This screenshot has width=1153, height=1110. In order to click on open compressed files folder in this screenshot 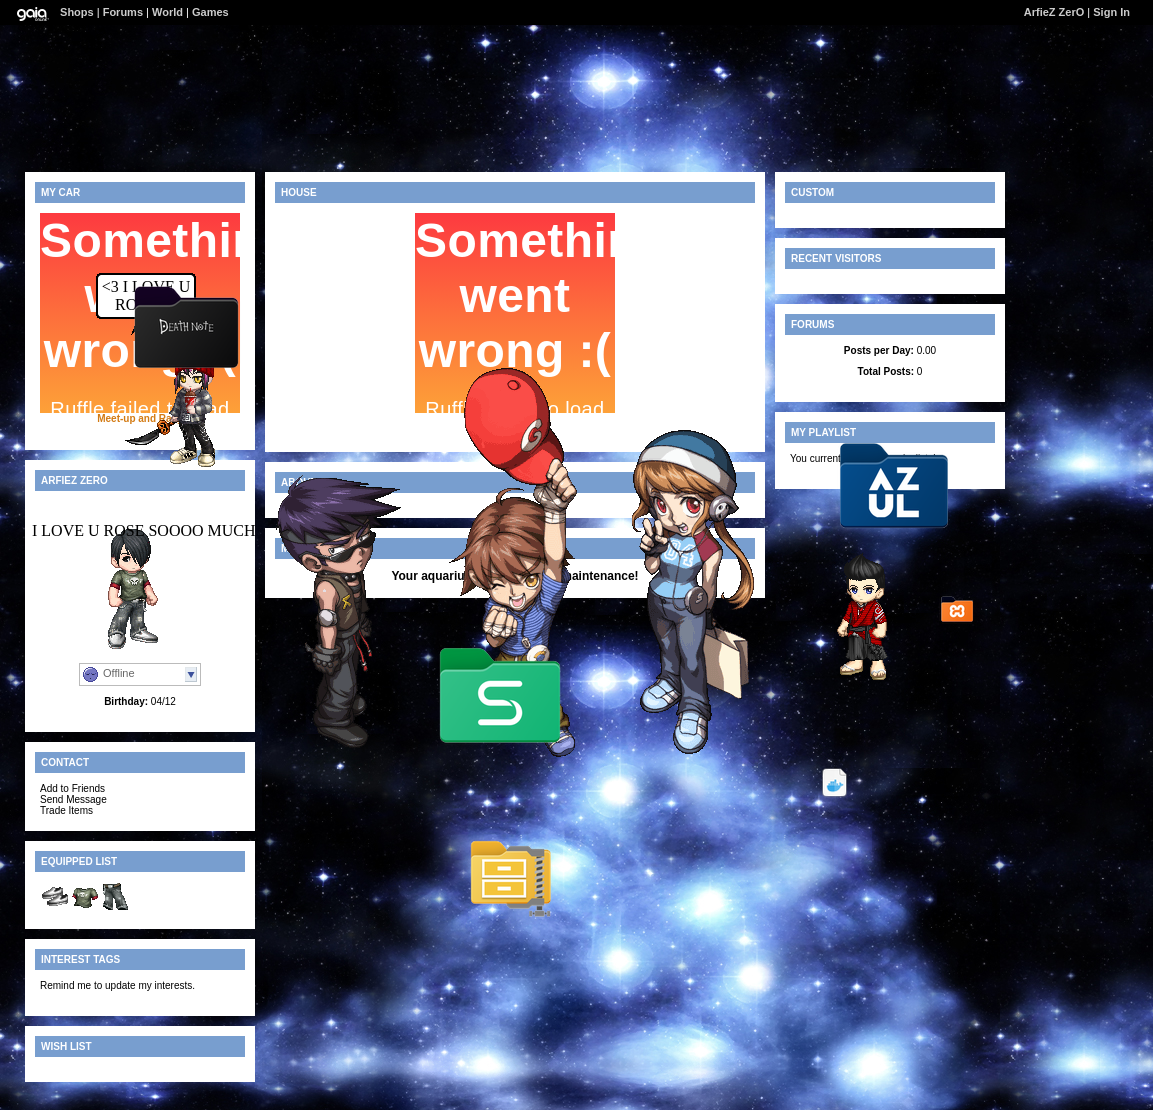, I will do `click(510, 874)`.